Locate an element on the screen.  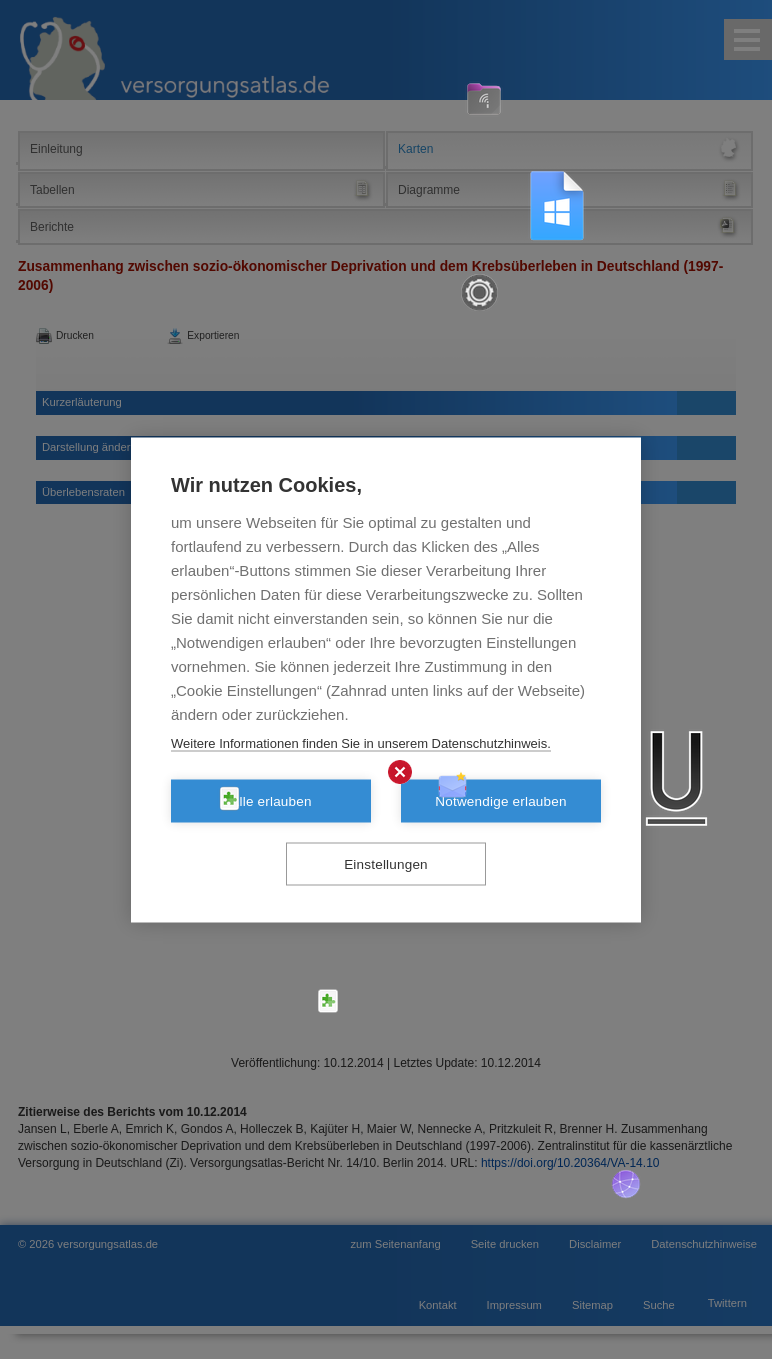
a windows executable file (.exe) is located at coordinates (557, 207).